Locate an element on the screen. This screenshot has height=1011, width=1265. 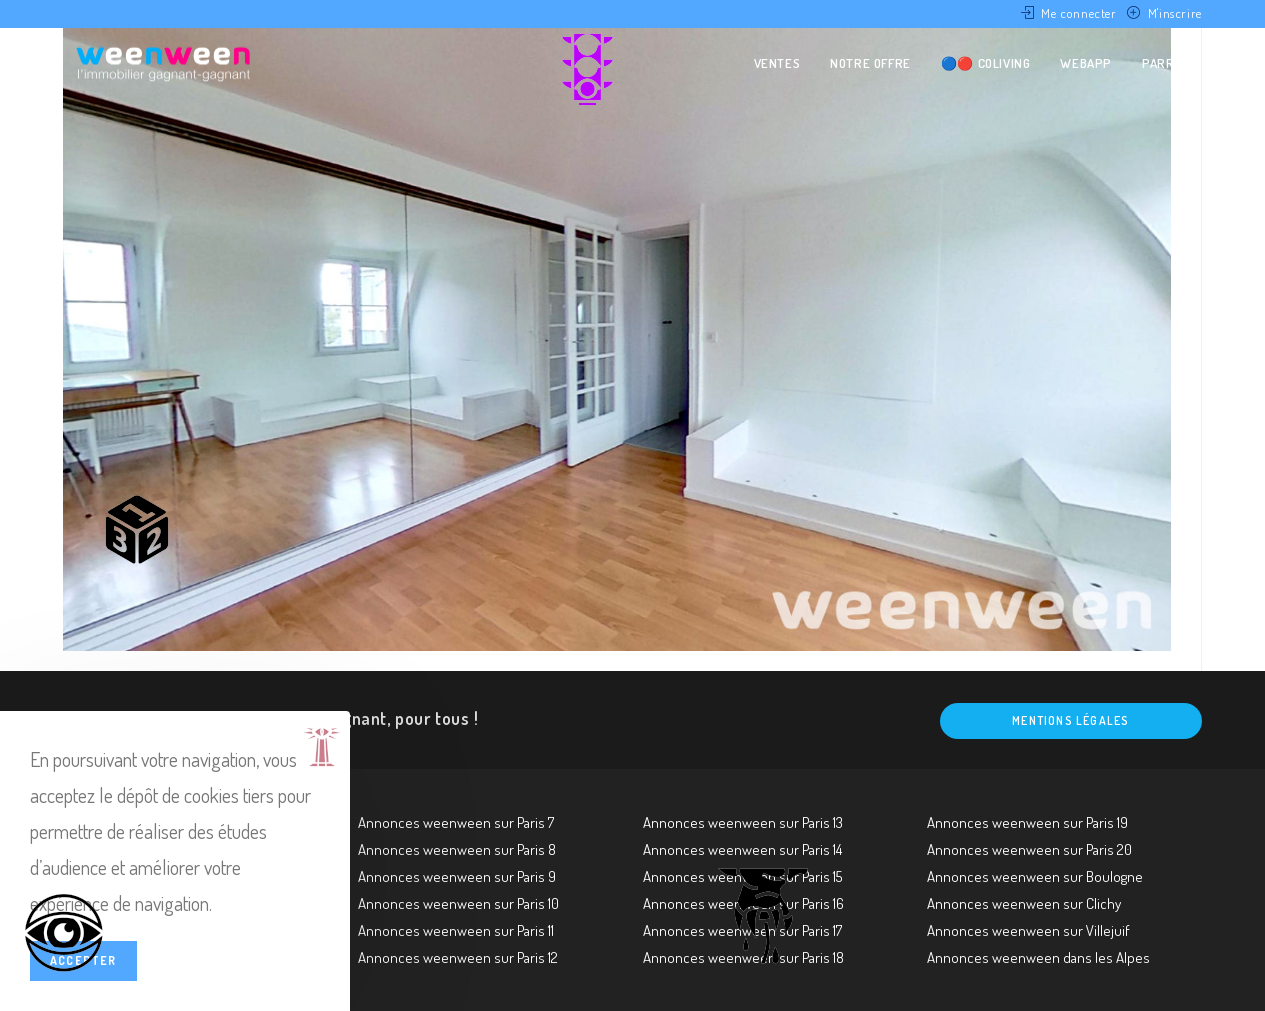
toggle password visibility off is located at coordinates (63, 932).